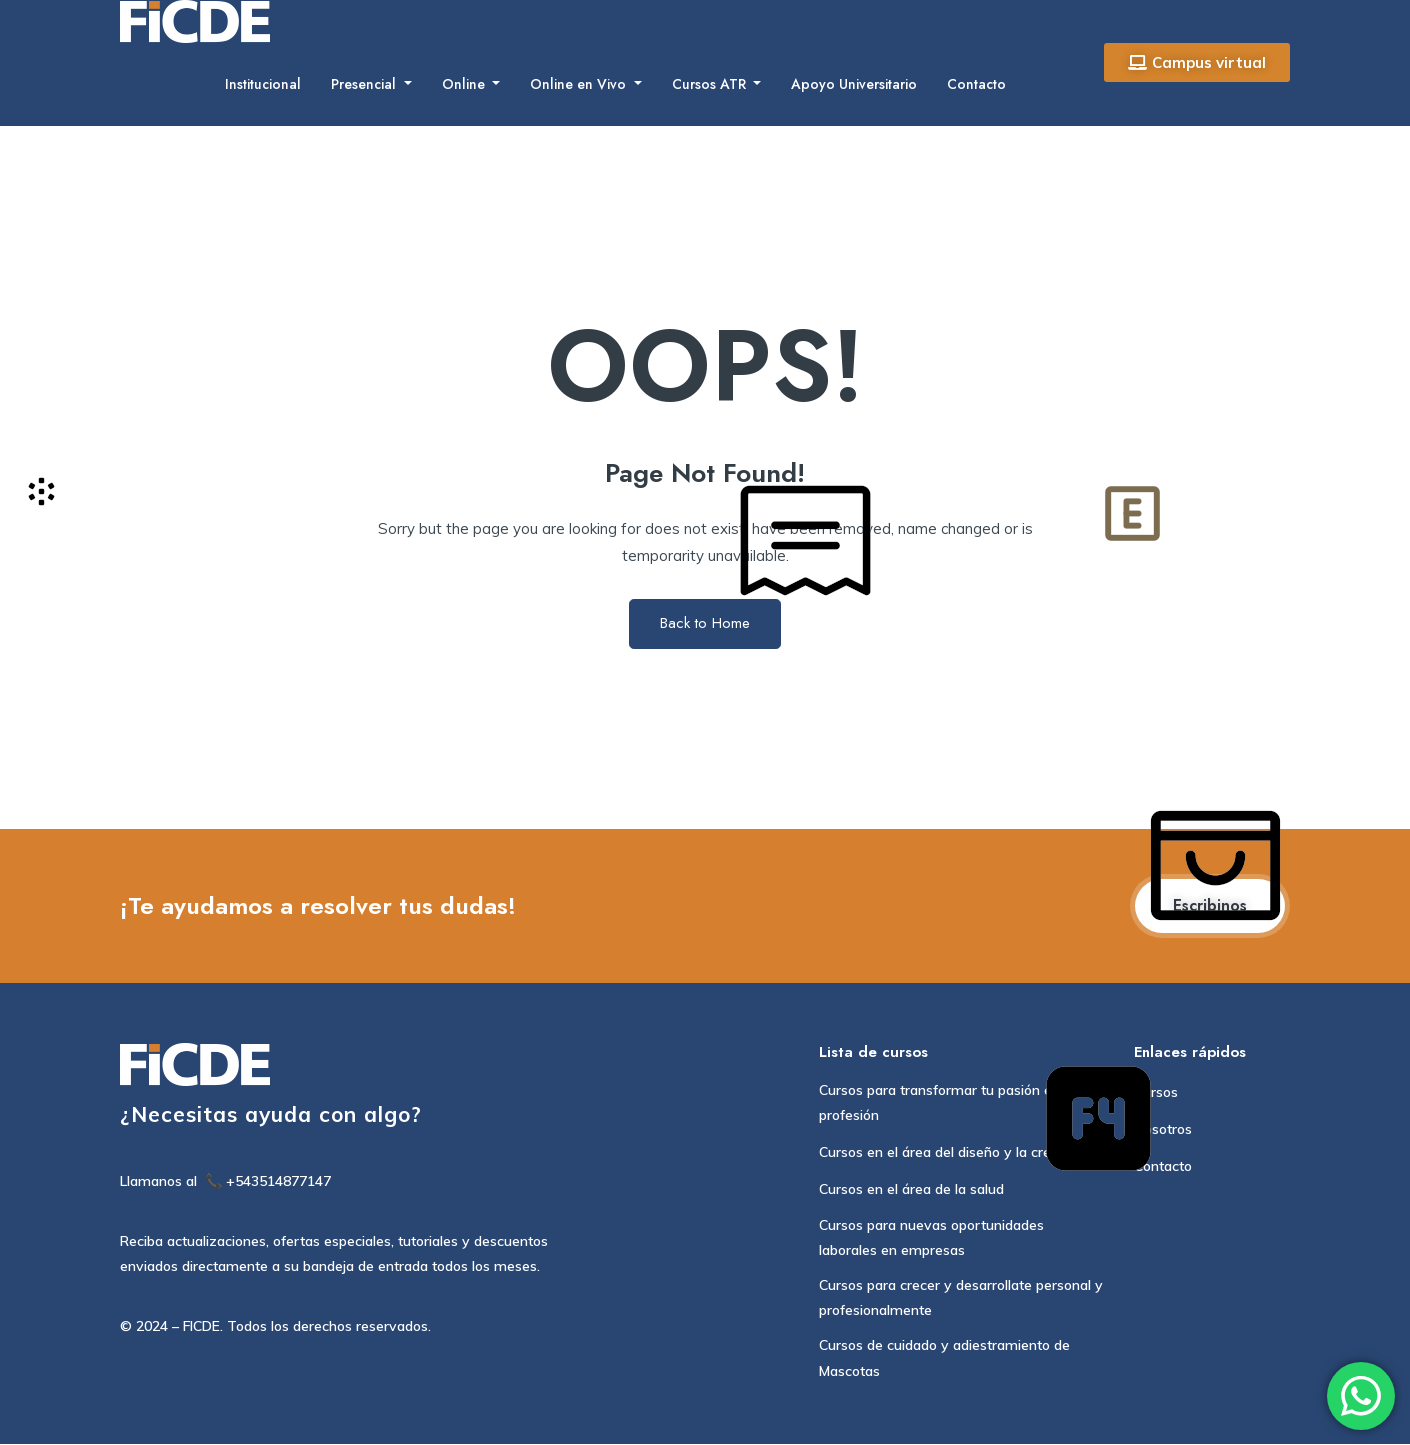  Describe the element at coordinates (805, 540) in the screenshot. I see `view purchase receipt or transaction history` at that location.